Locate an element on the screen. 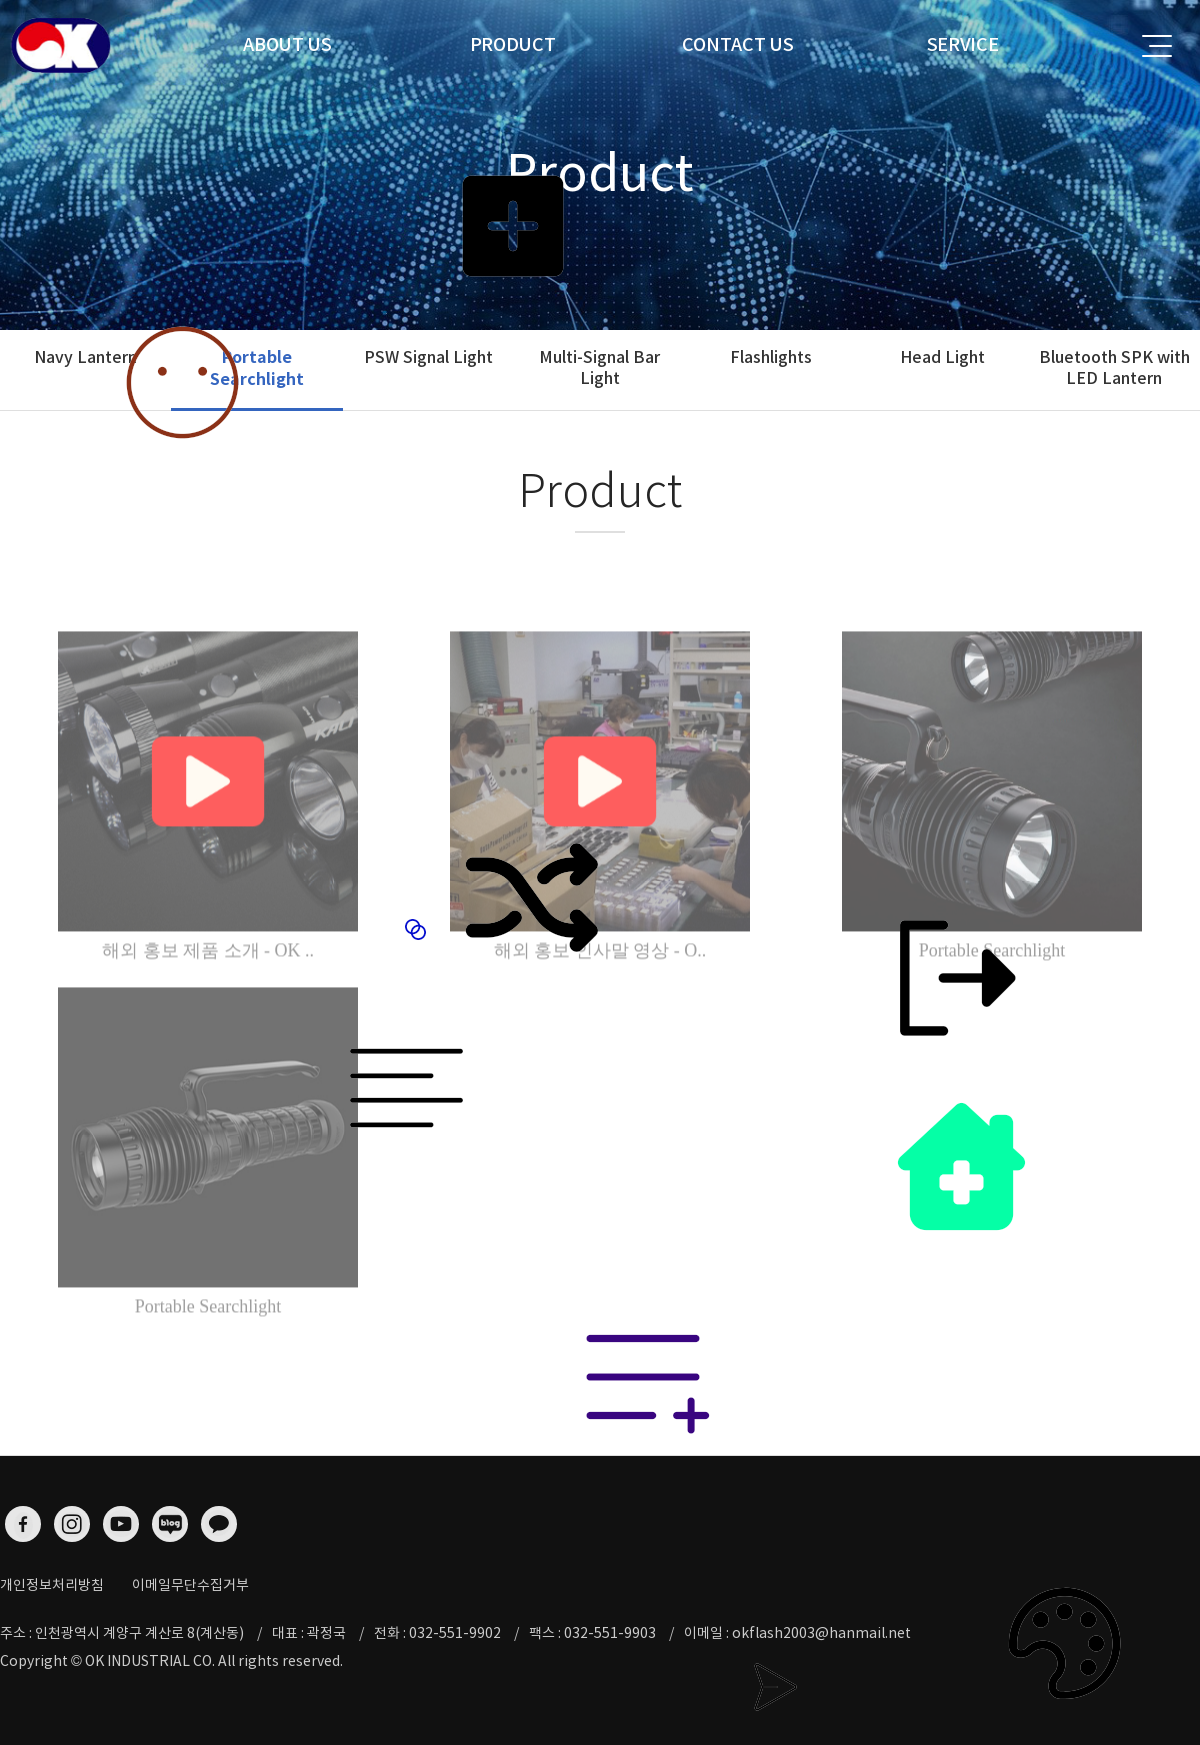 Image resolution: width=1200 pixels, height=1745 pixels. add a new item is located at coordinates (513, 226).